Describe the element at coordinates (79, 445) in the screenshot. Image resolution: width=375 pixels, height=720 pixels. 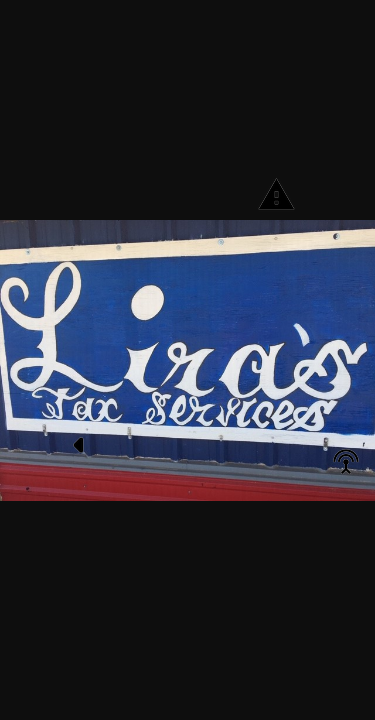
I see `navigate to the previous item or screen` at that location.